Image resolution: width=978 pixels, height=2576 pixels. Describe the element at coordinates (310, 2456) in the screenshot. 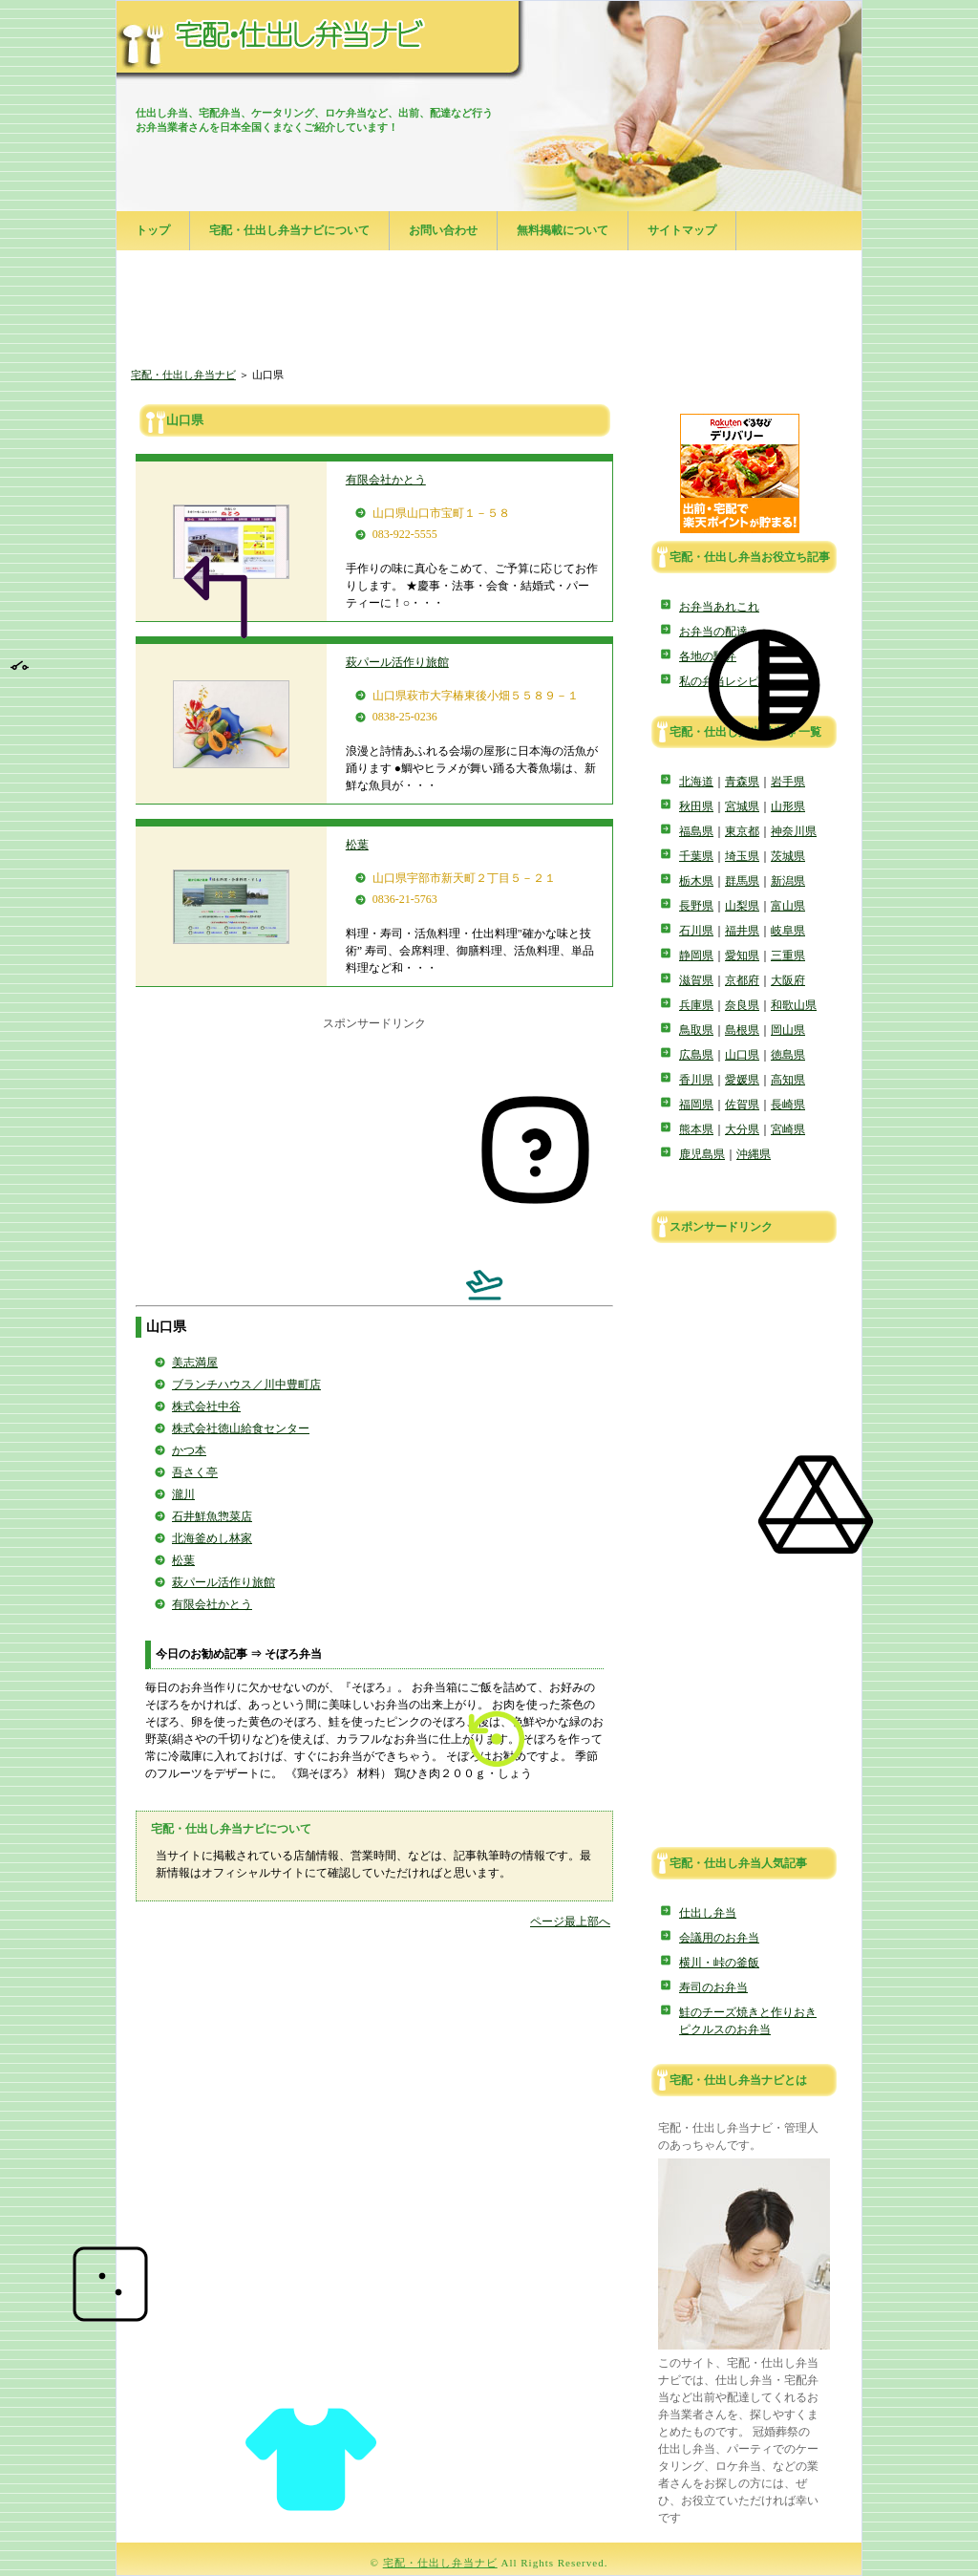

I see `browse clothing or apparel items` at that location.